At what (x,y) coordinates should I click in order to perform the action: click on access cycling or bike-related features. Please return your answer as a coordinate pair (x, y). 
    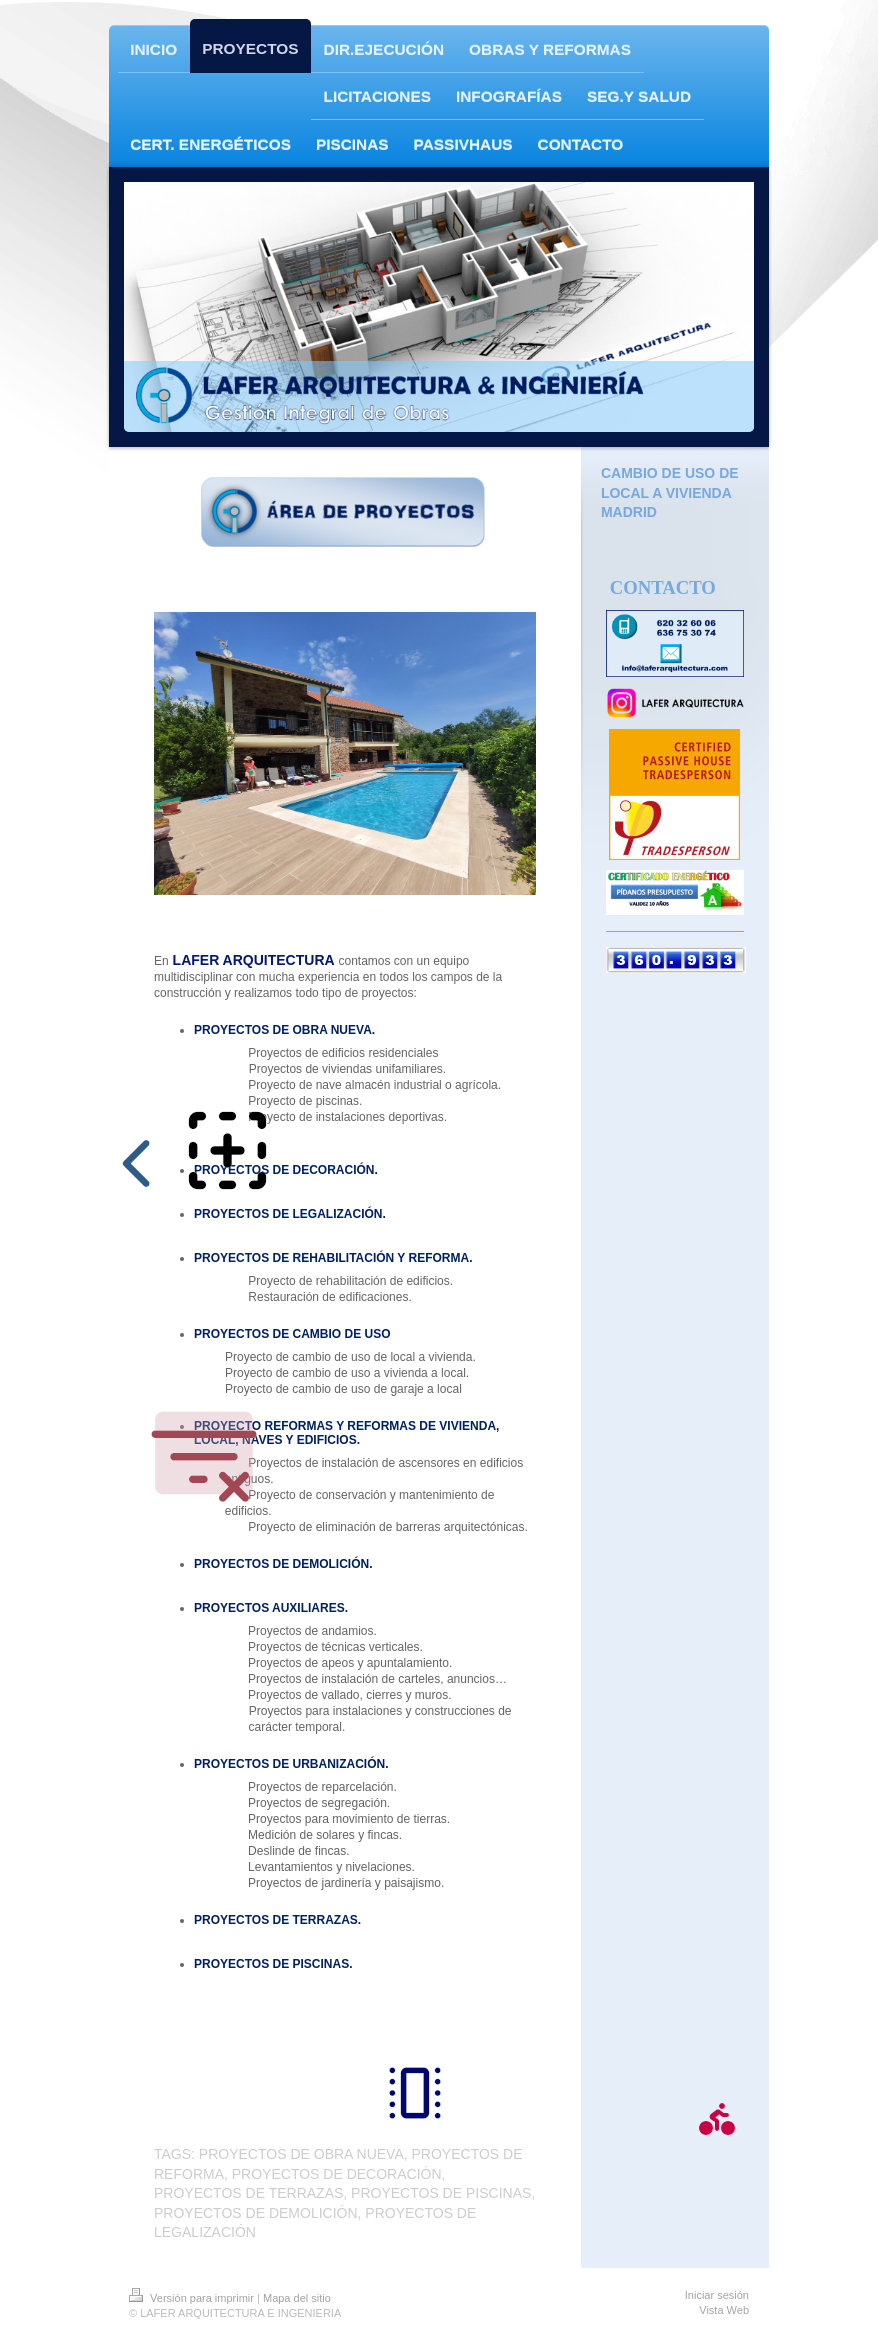
    Looking at the image, I should click on (717, 2119).